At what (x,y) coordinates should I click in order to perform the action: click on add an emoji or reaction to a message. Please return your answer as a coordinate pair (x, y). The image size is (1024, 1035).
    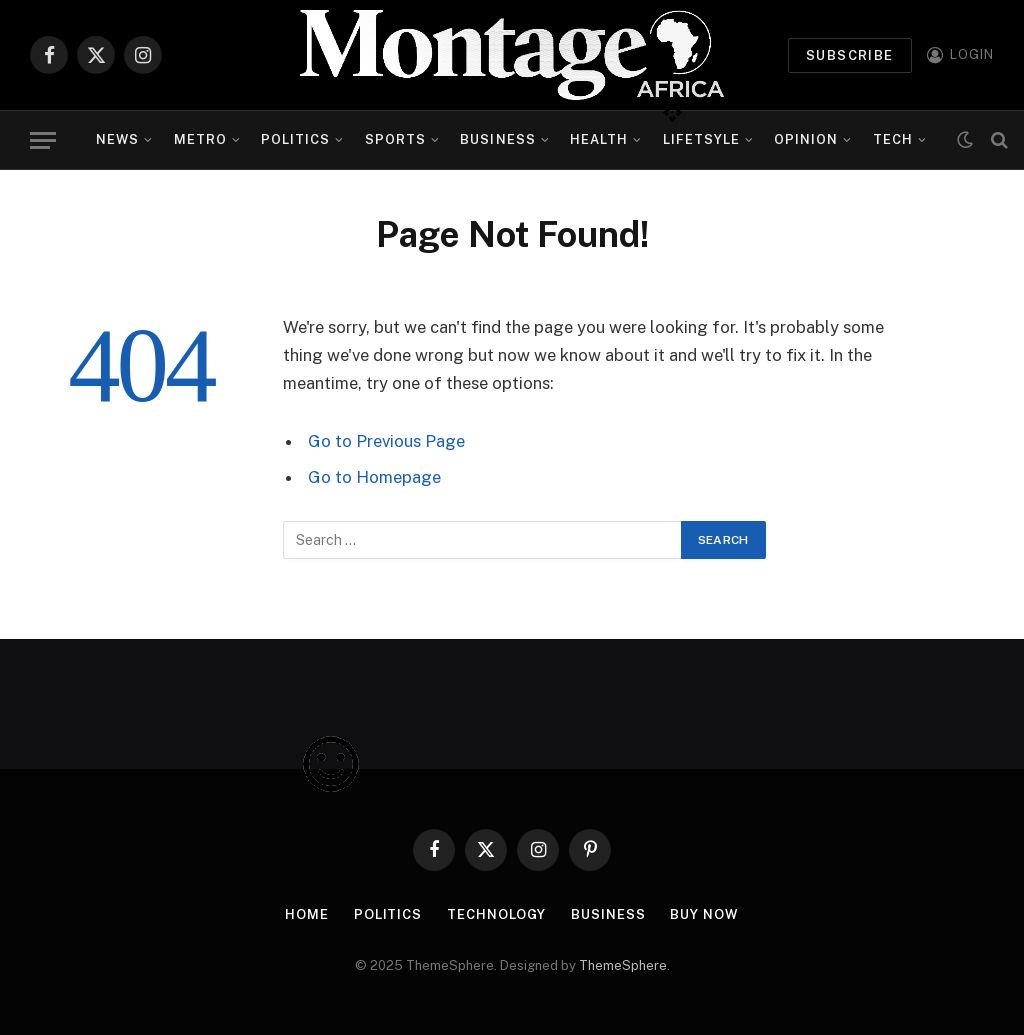
    Looking at the image, I should click on (331, 764).